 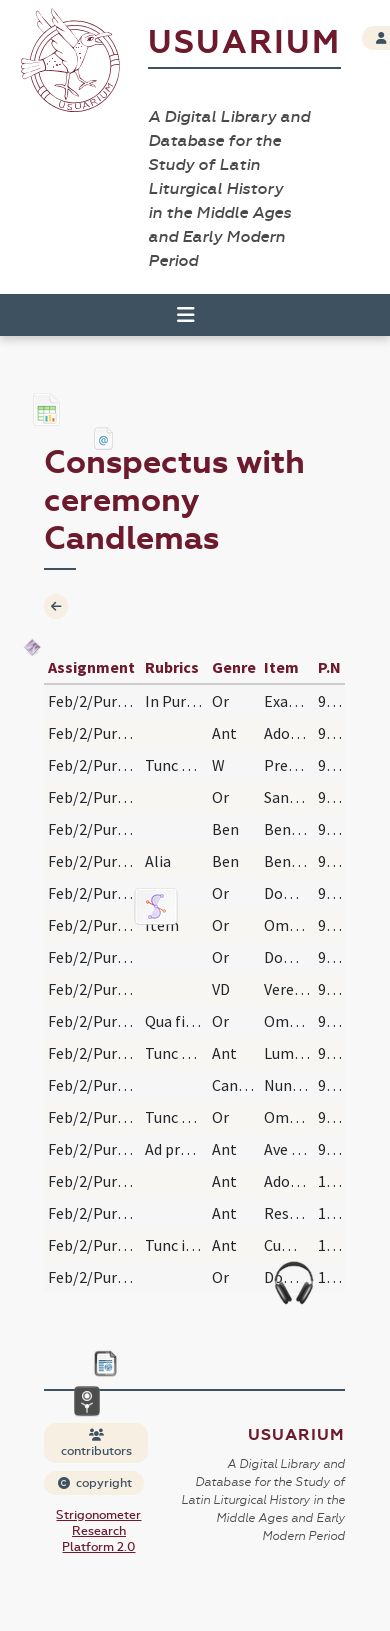 What do you see at coordinates (103, 438) in the screenshot?
I see `an email message file or attachment` at bounding box center [103, 438].